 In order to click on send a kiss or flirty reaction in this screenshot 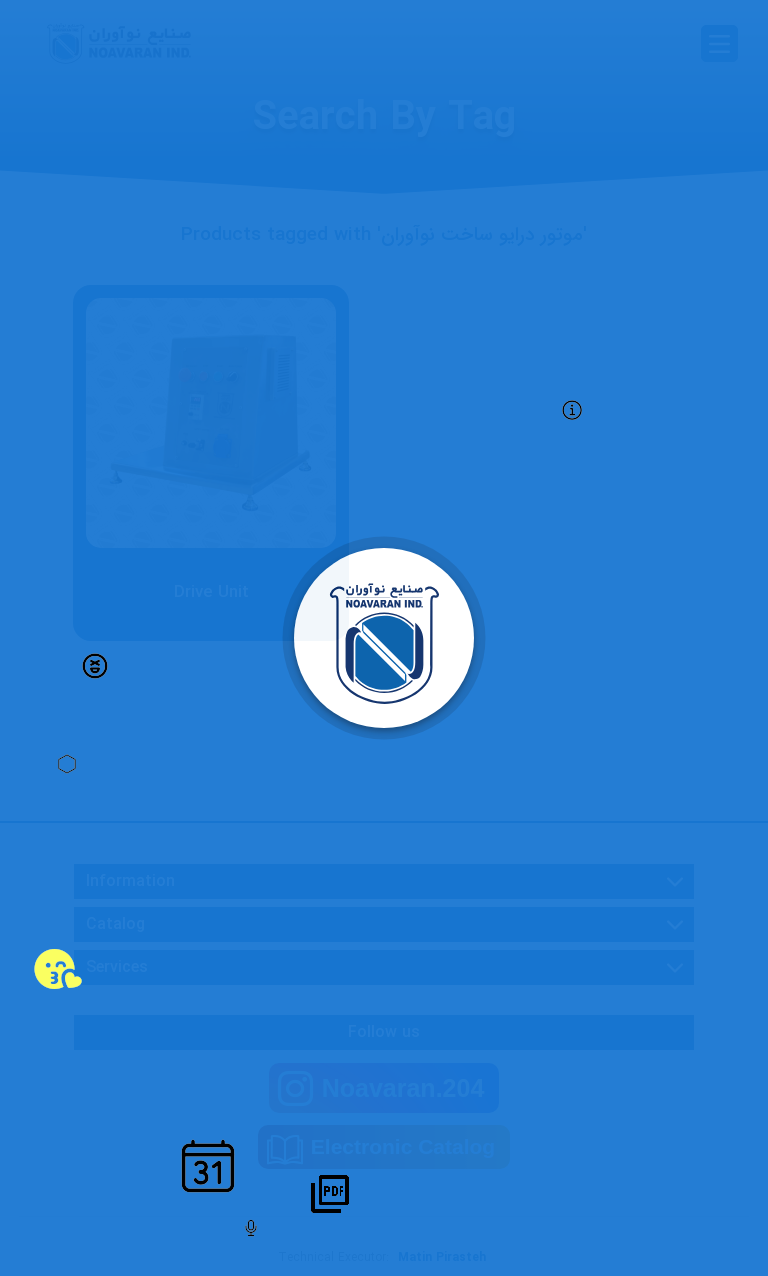, I will do `click(57, 969)`.